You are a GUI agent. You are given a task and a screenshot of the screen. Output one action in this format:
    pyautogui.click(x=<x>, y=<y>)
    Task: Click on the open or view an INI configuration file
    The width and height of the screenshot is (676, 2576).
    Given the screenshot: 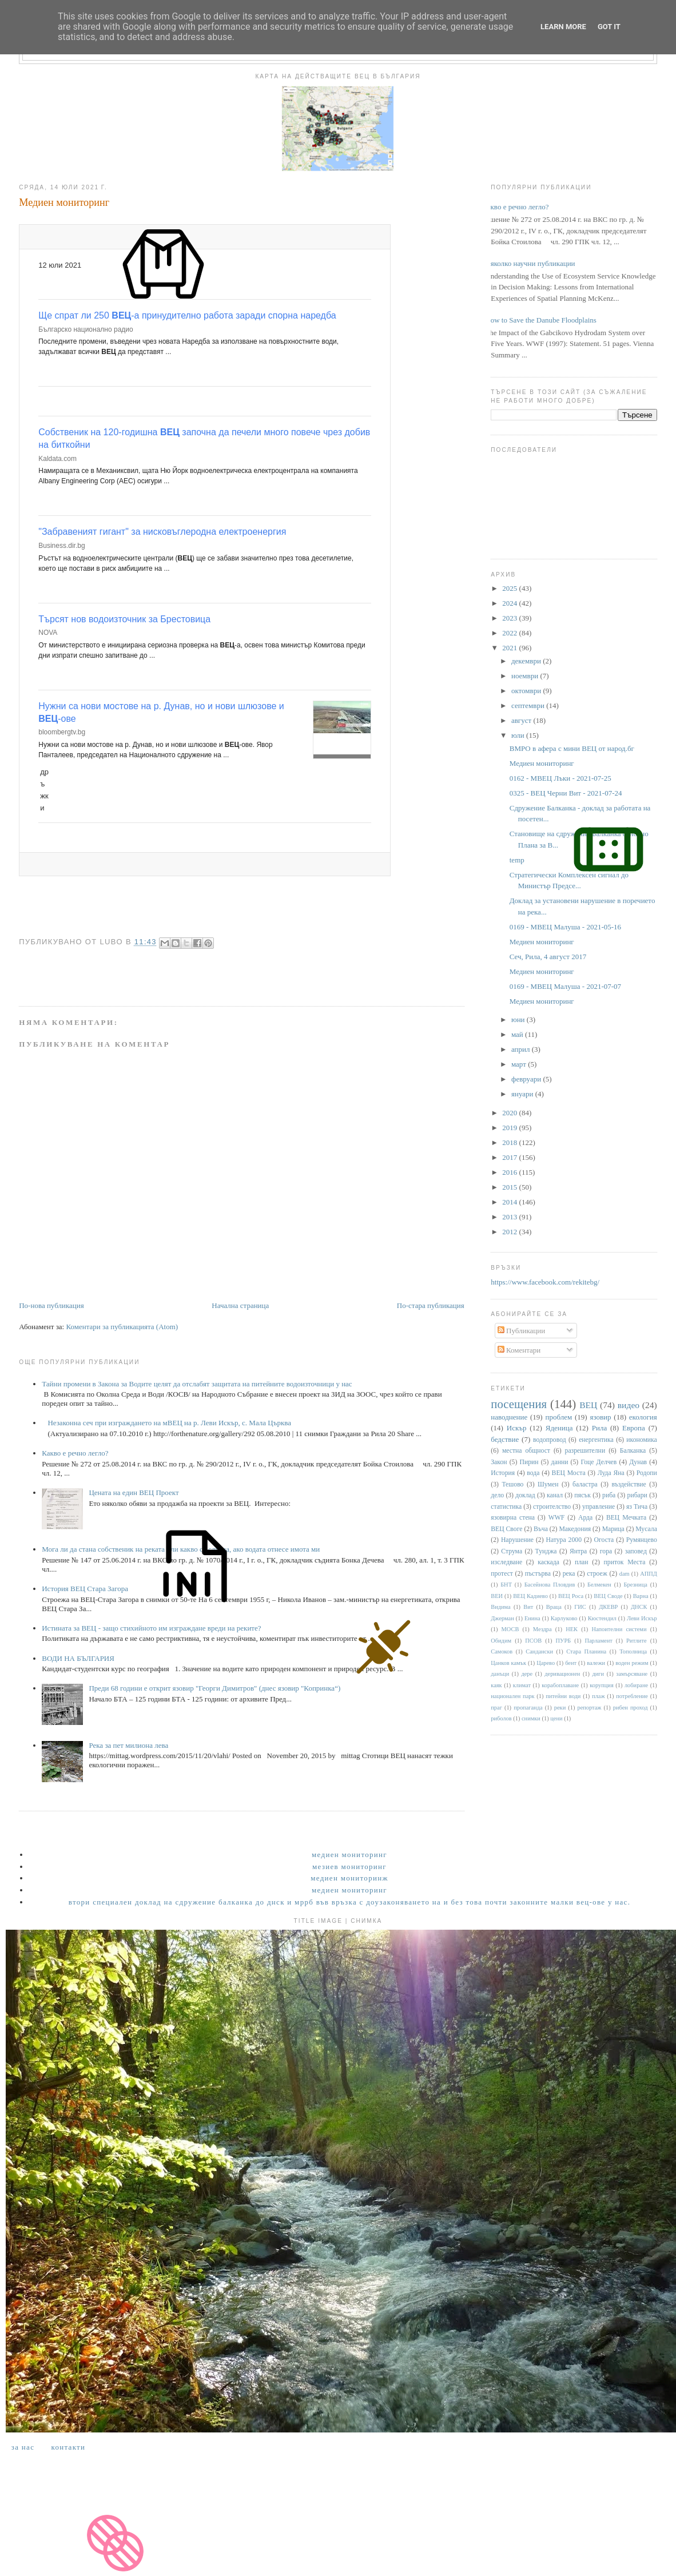 What is the action you would take?
    pyautogui.click(x=196, y=1566)
    